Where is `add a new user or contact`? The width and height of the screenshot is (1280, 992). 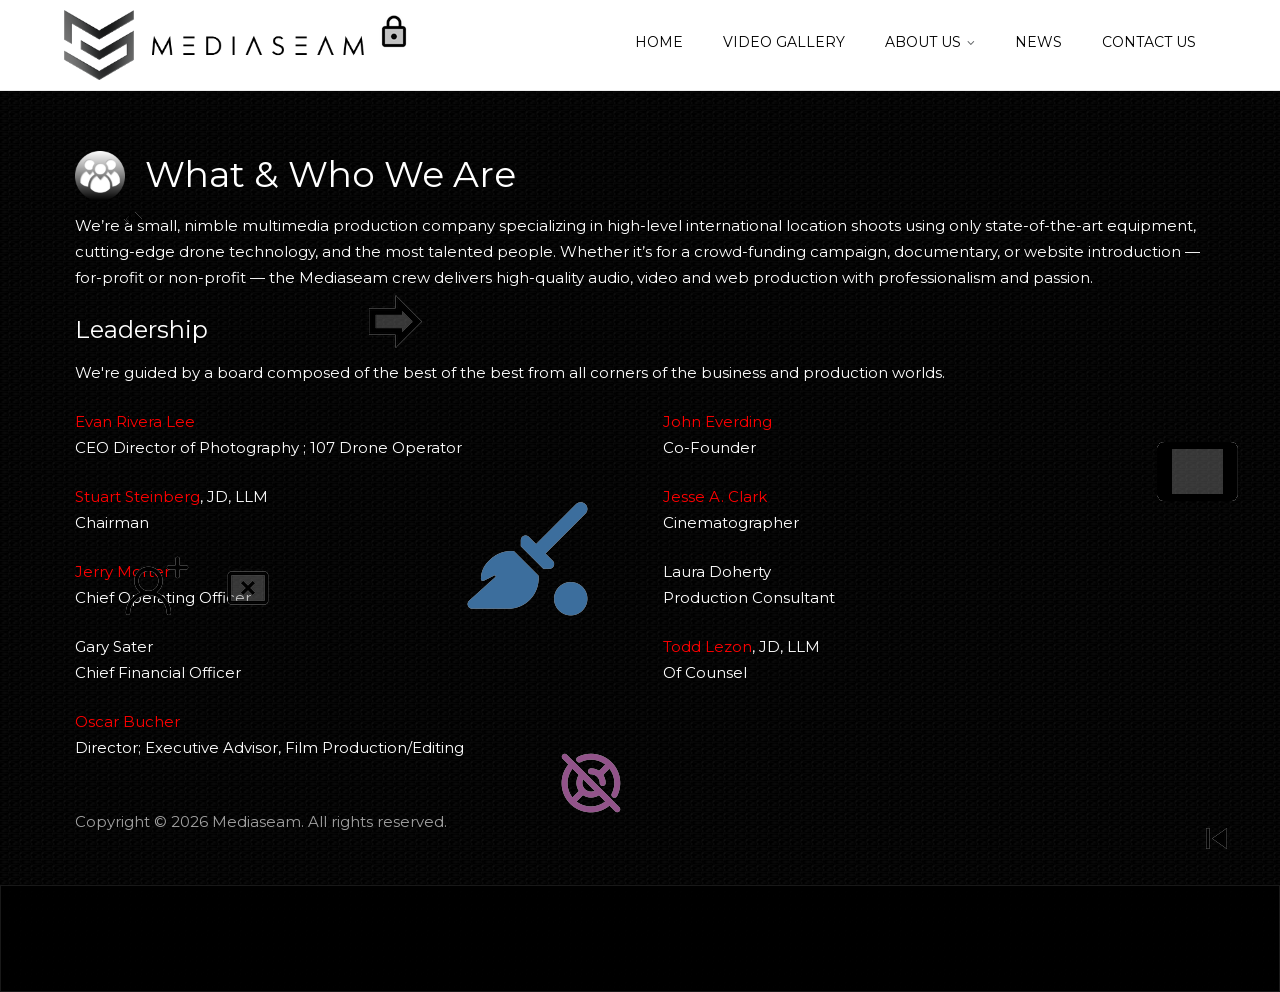
add a new user or contact is located at coordinates (157, 588).